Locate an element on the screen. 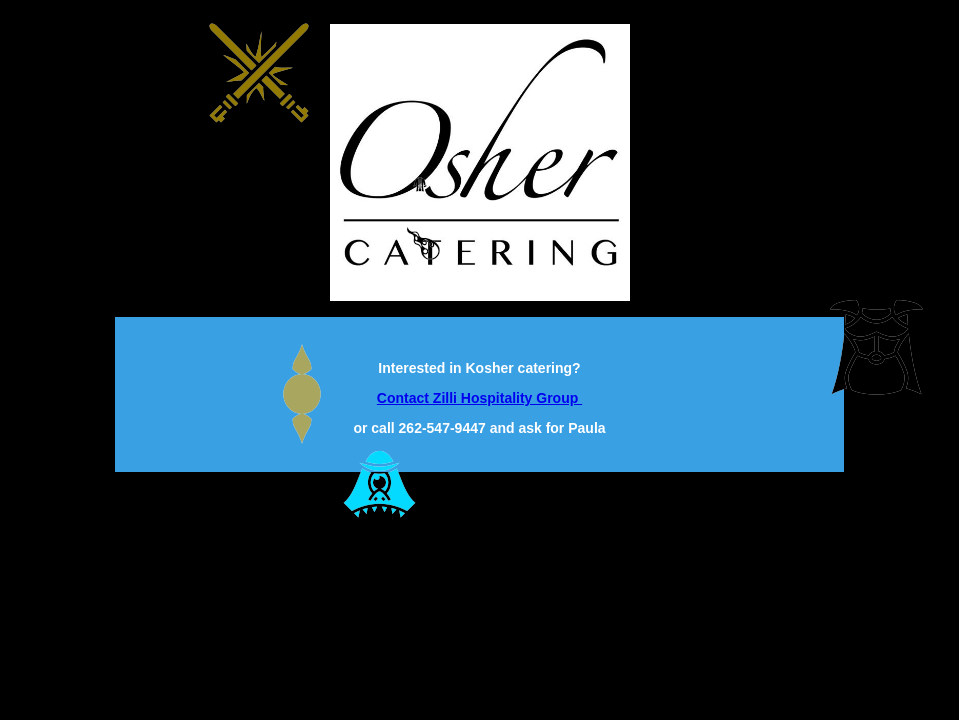 The width and height of the screenshot is (959, 720). select the cyclops character or creature is located at coordinates (379, 487).